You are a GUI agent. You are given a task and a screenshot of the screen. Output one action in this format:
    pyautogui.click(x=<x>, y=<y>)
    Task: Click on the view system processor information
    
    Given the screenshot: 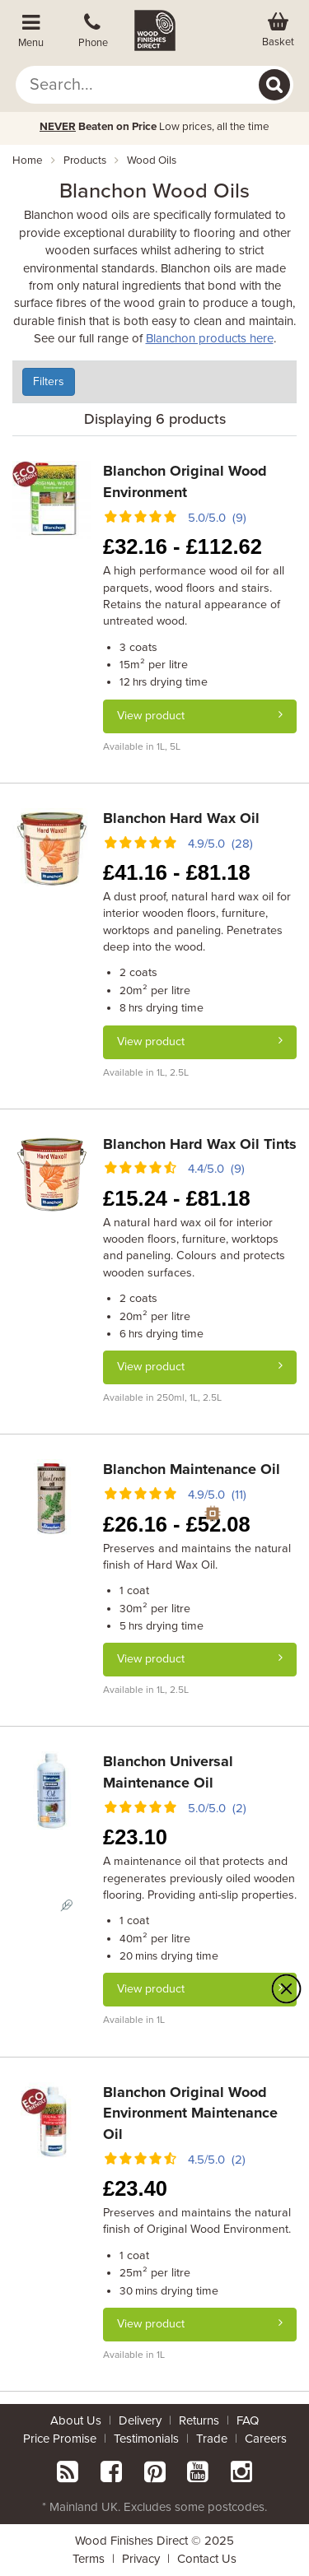 What is the action you would take?
    pyautogui.click(x=213, y=1514)
    